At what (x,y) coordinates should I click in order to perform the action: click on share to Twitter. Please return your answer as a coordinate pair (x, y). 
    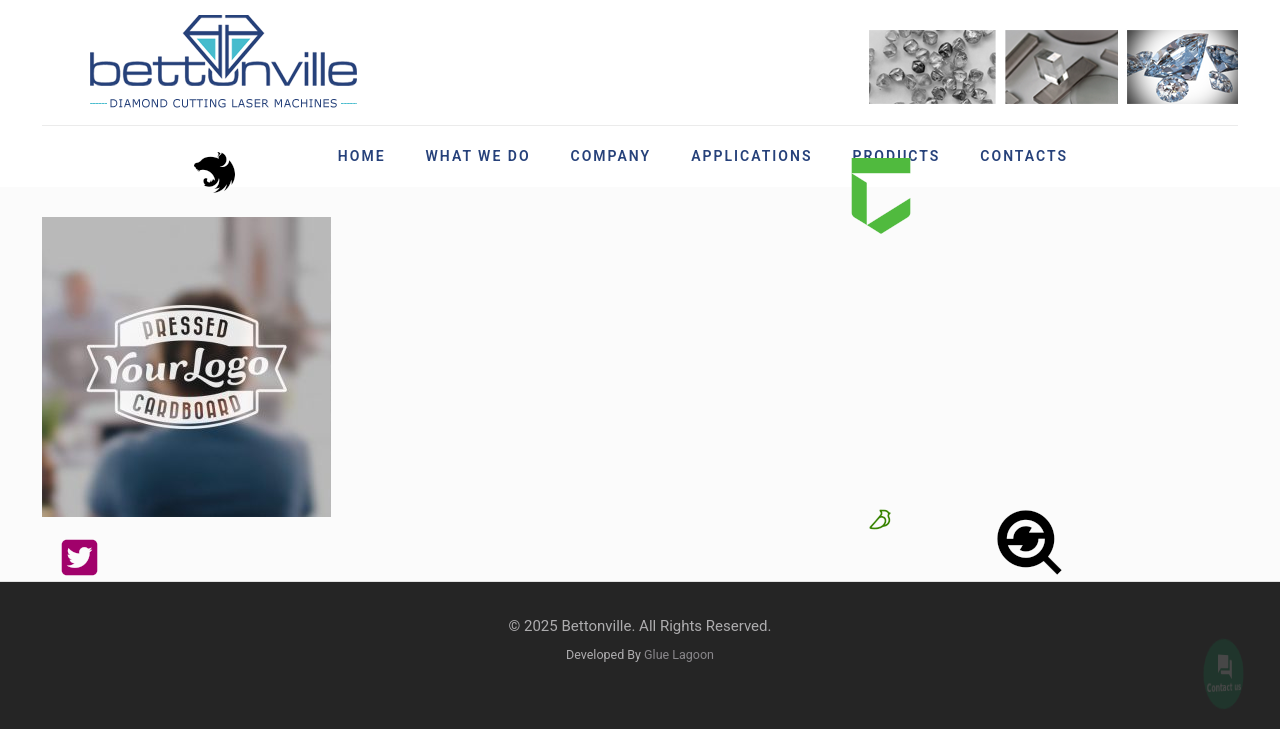
    Looking at the image, I should click on (79, 557).